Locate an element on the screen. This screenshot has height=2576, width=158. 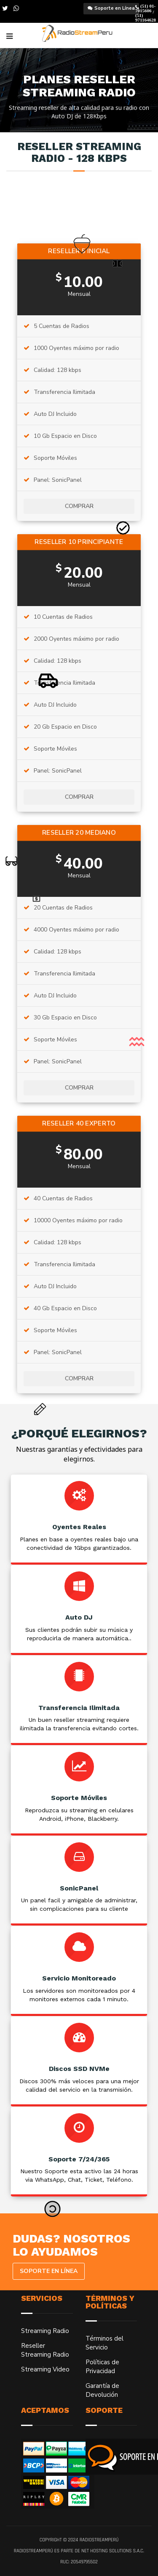
indicates copyleft licensing status is located at coordinates (52, 2209).